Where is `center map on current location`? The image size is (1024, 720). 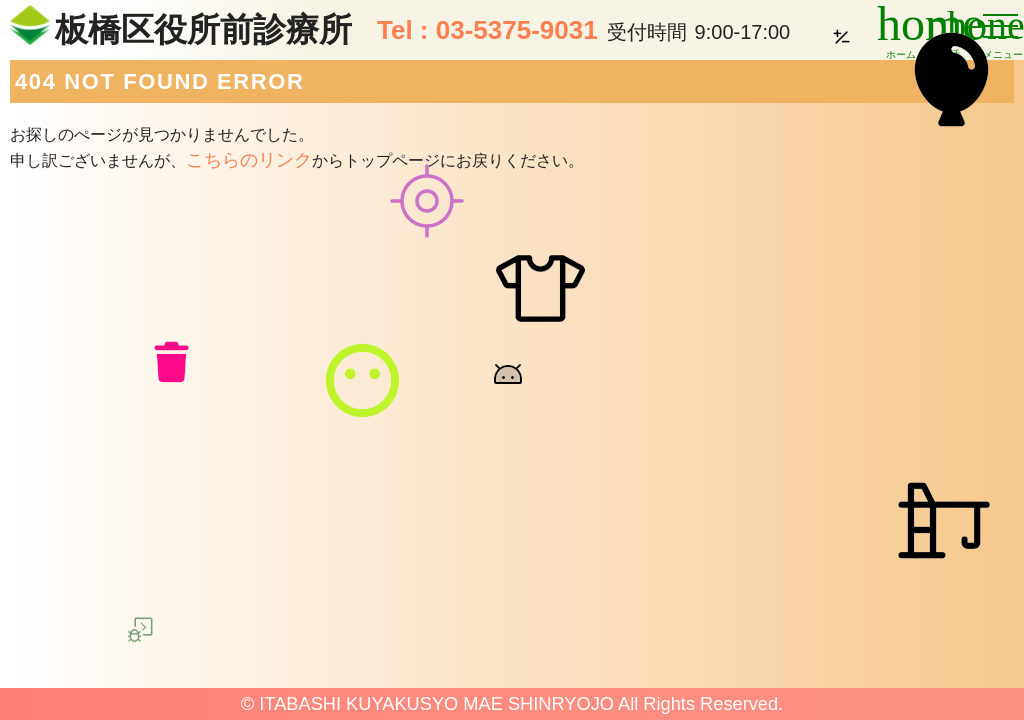 center map on current location is located at coordinates (427, 201).